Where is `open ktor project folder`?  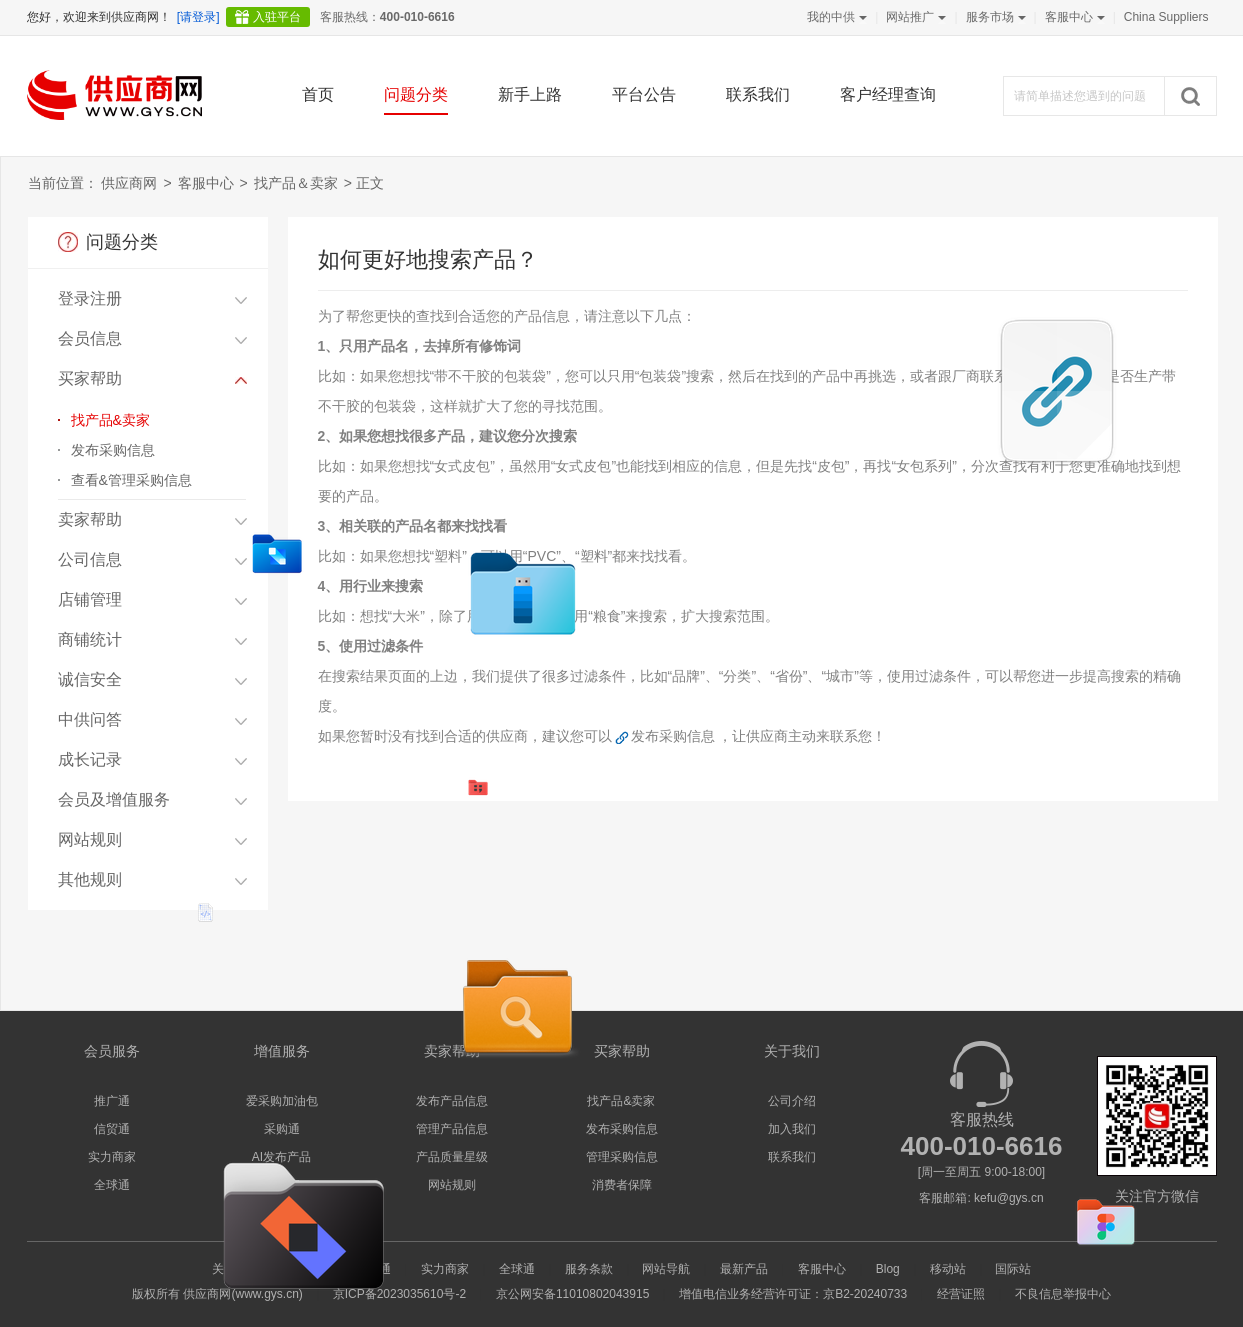 open ktor project folder is located at coordinates (303, 1230).